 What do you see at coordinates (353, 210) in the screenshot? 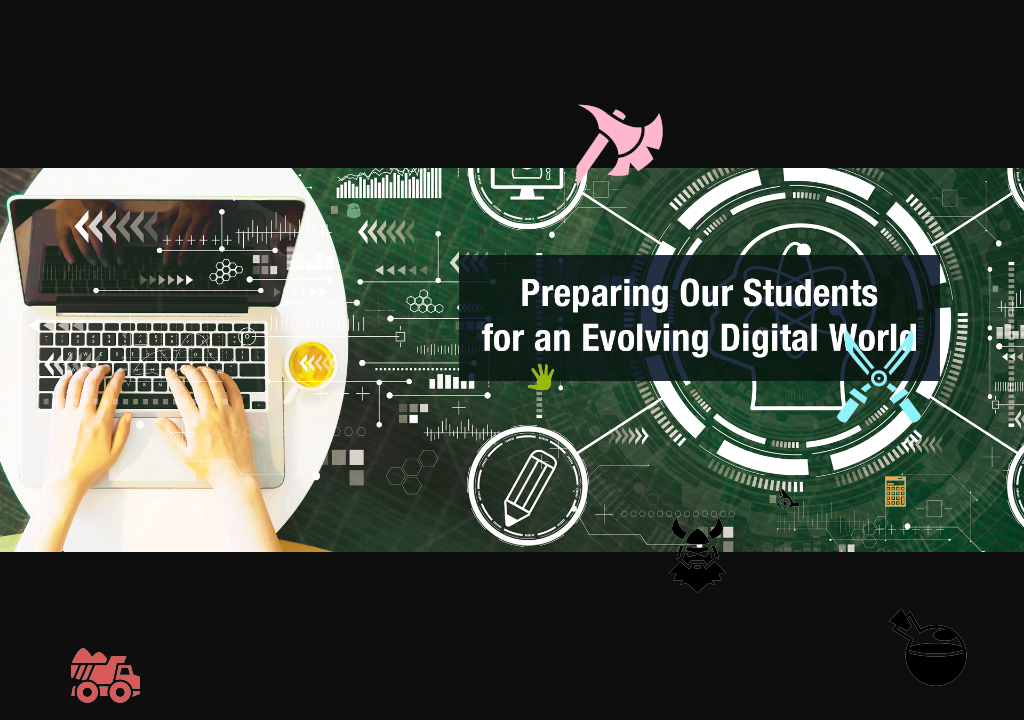
I see `select fez hat accessory for avatar` at bounding box center [353, 210].